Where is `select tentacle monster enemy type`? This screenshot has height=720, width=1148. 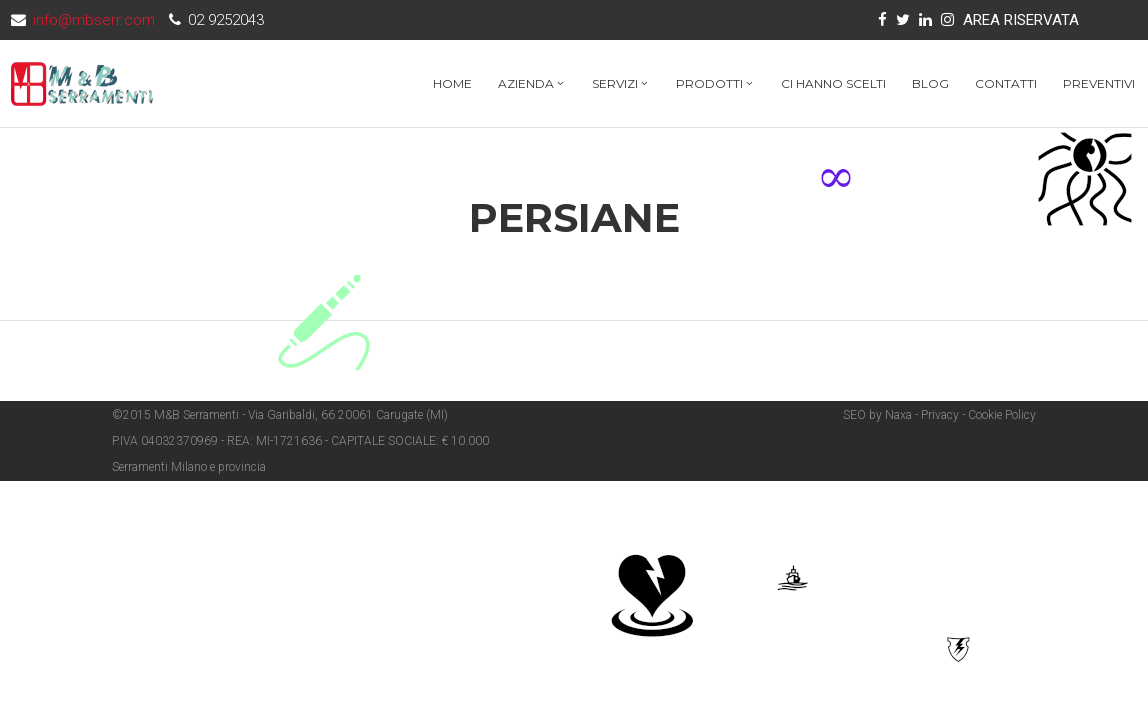 select tentacle monster enemy type is located at coordinates (1085, 179).